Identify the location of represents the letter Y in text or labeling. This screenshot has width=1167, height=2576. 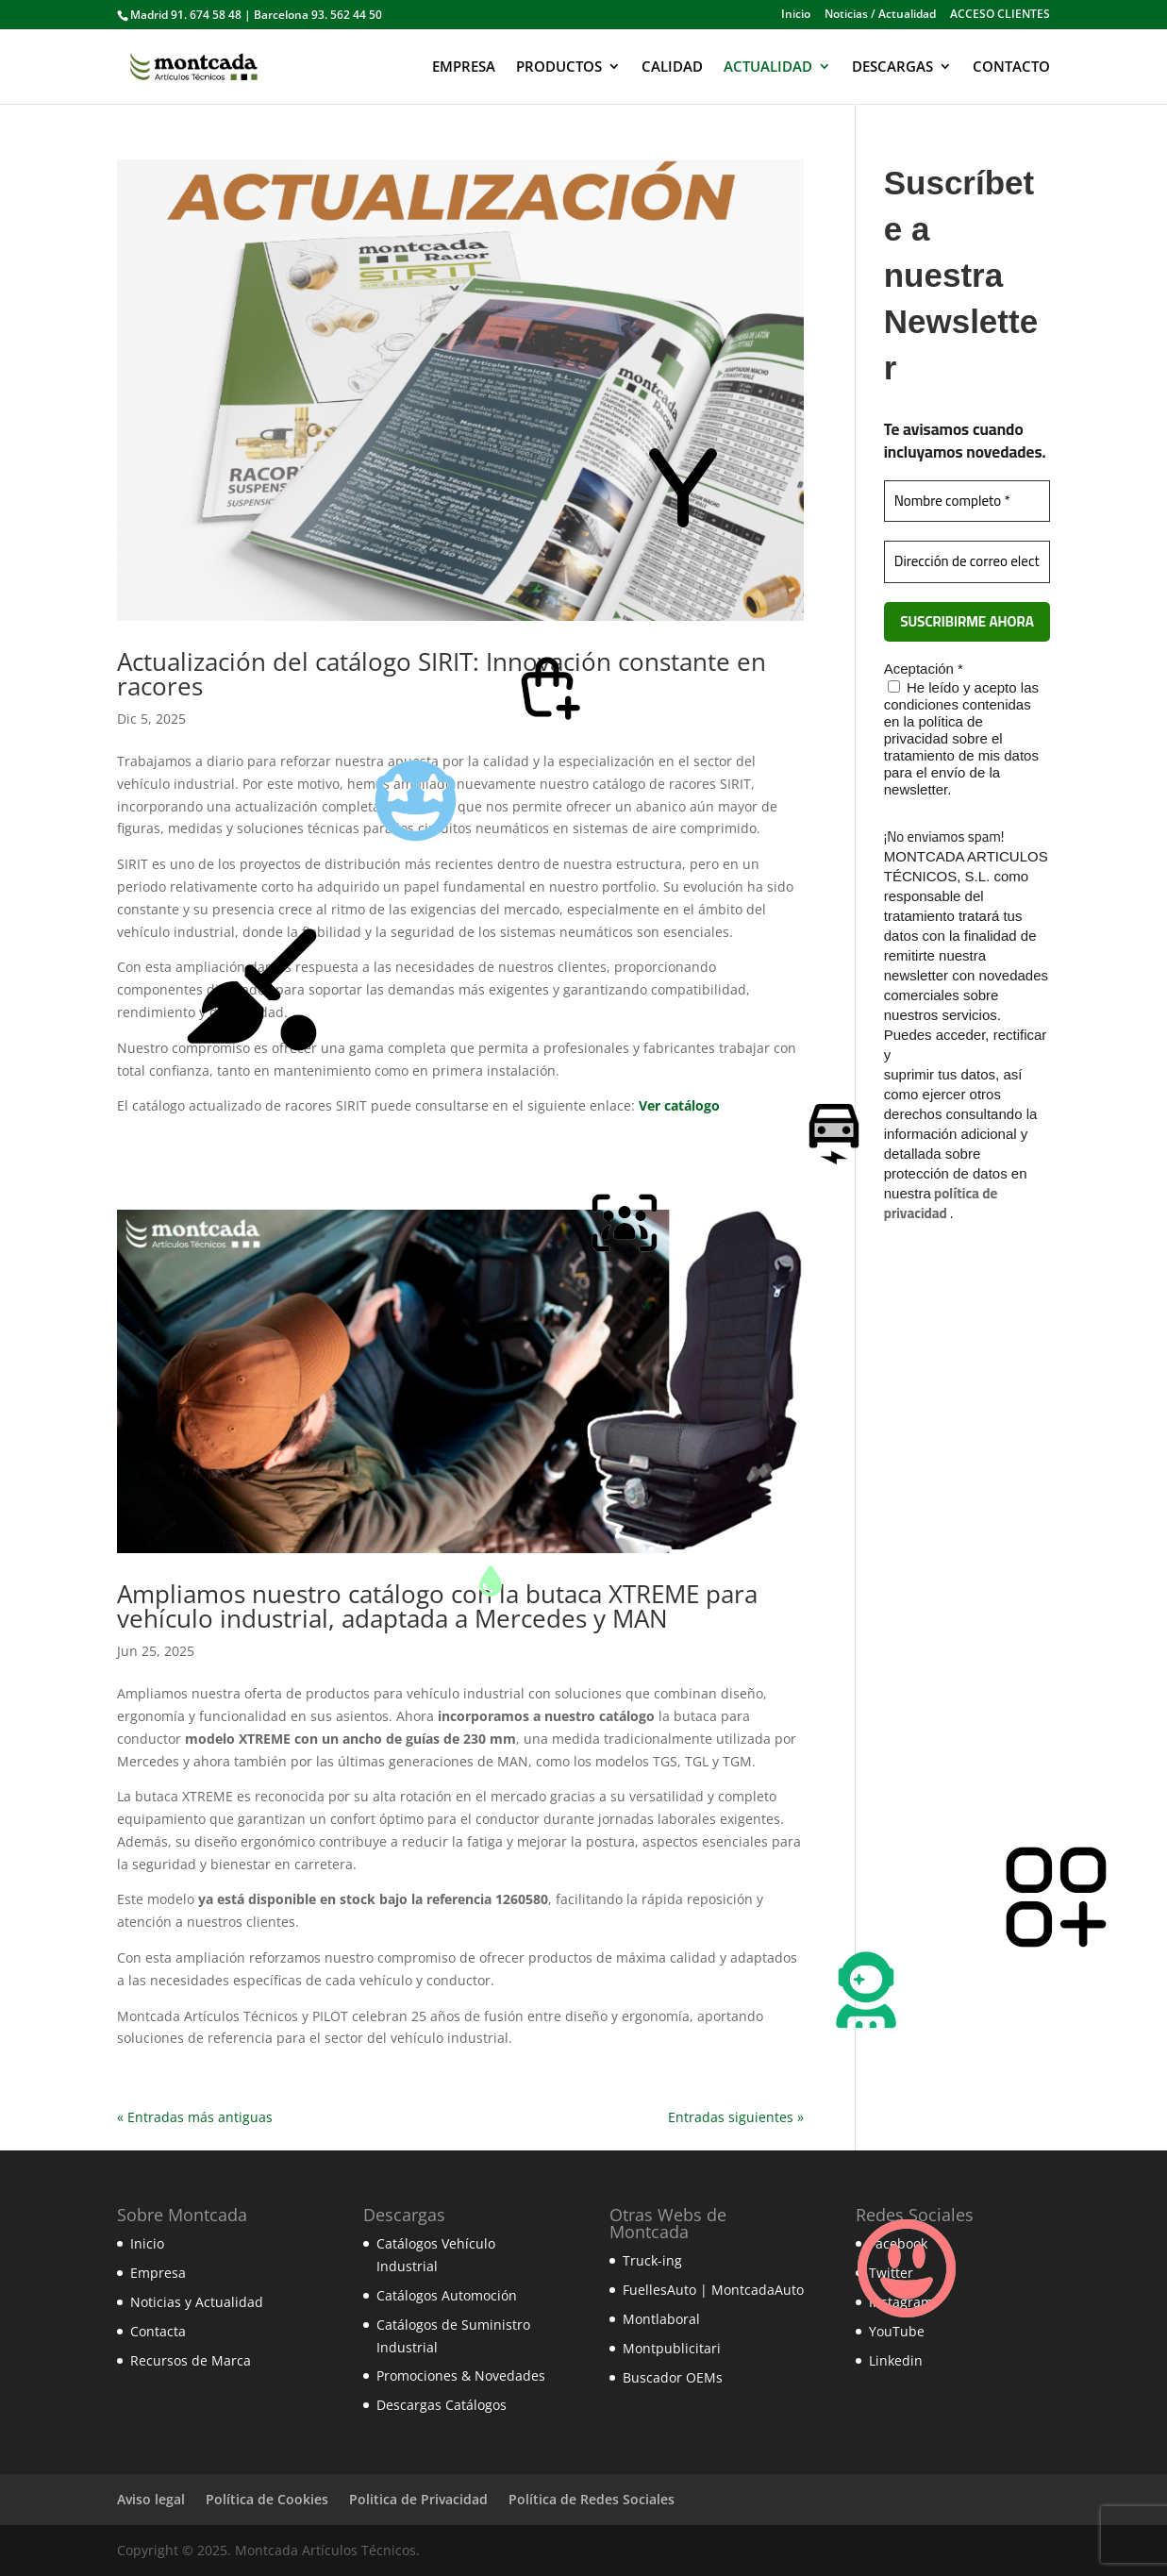
(683, 488).